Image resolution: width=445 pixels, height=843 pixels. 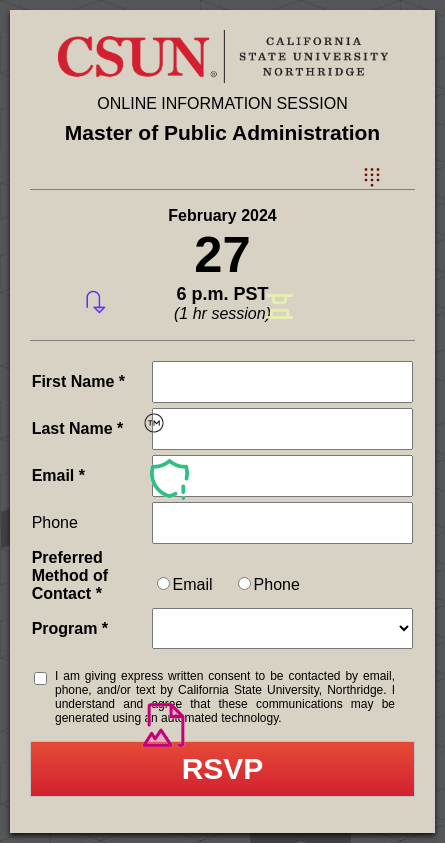 What do you see at coordinates (279, 306) in the screenshot?
I see `distribute items with equal vertical spacing` at bounding box center [279, 306].